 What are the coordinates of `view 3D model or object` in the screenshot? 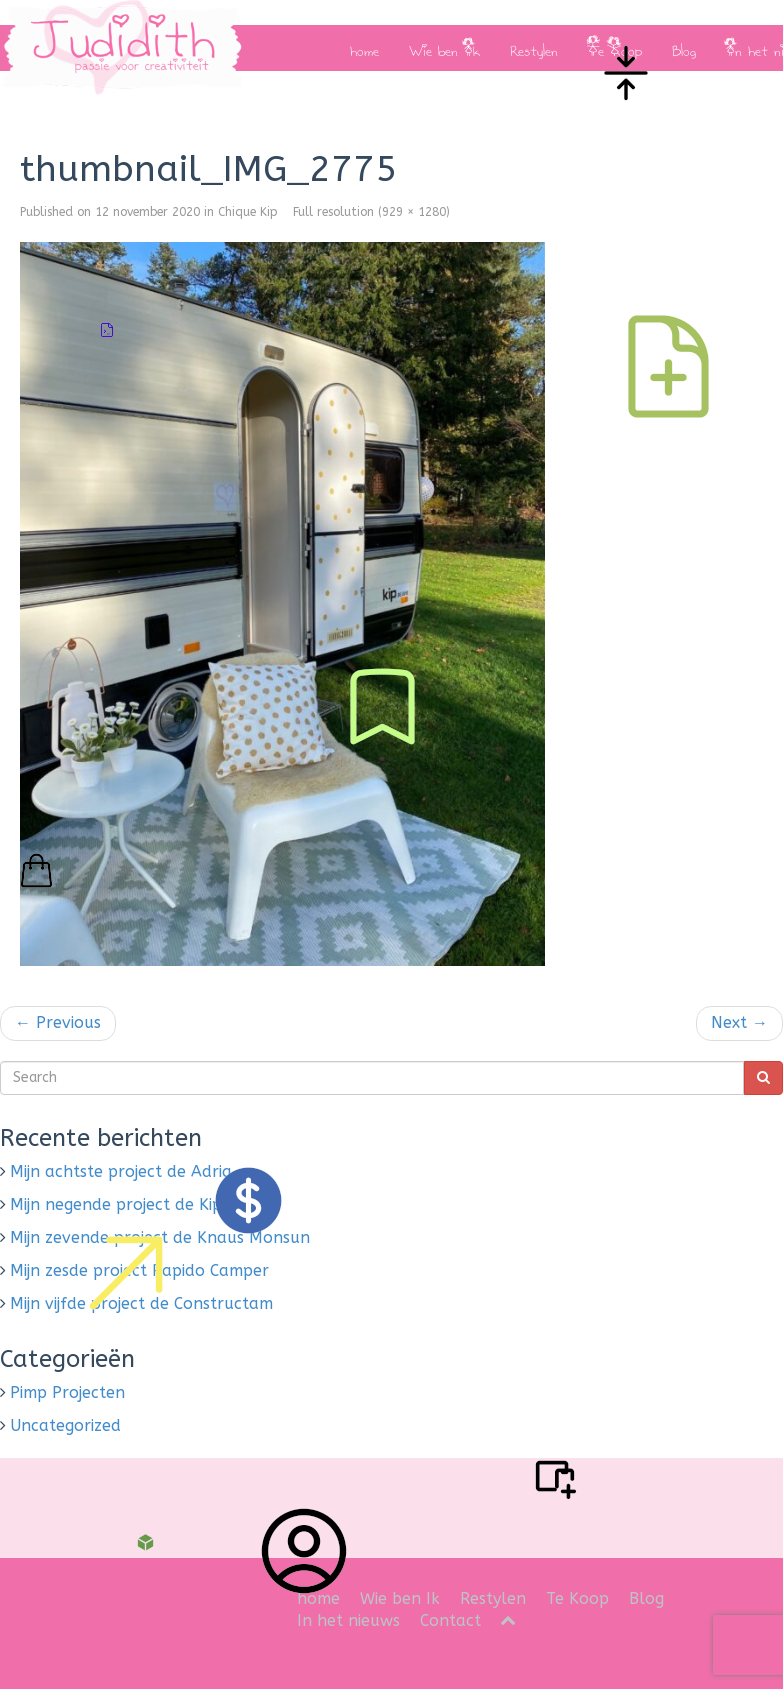 It's located at (145, 1542).